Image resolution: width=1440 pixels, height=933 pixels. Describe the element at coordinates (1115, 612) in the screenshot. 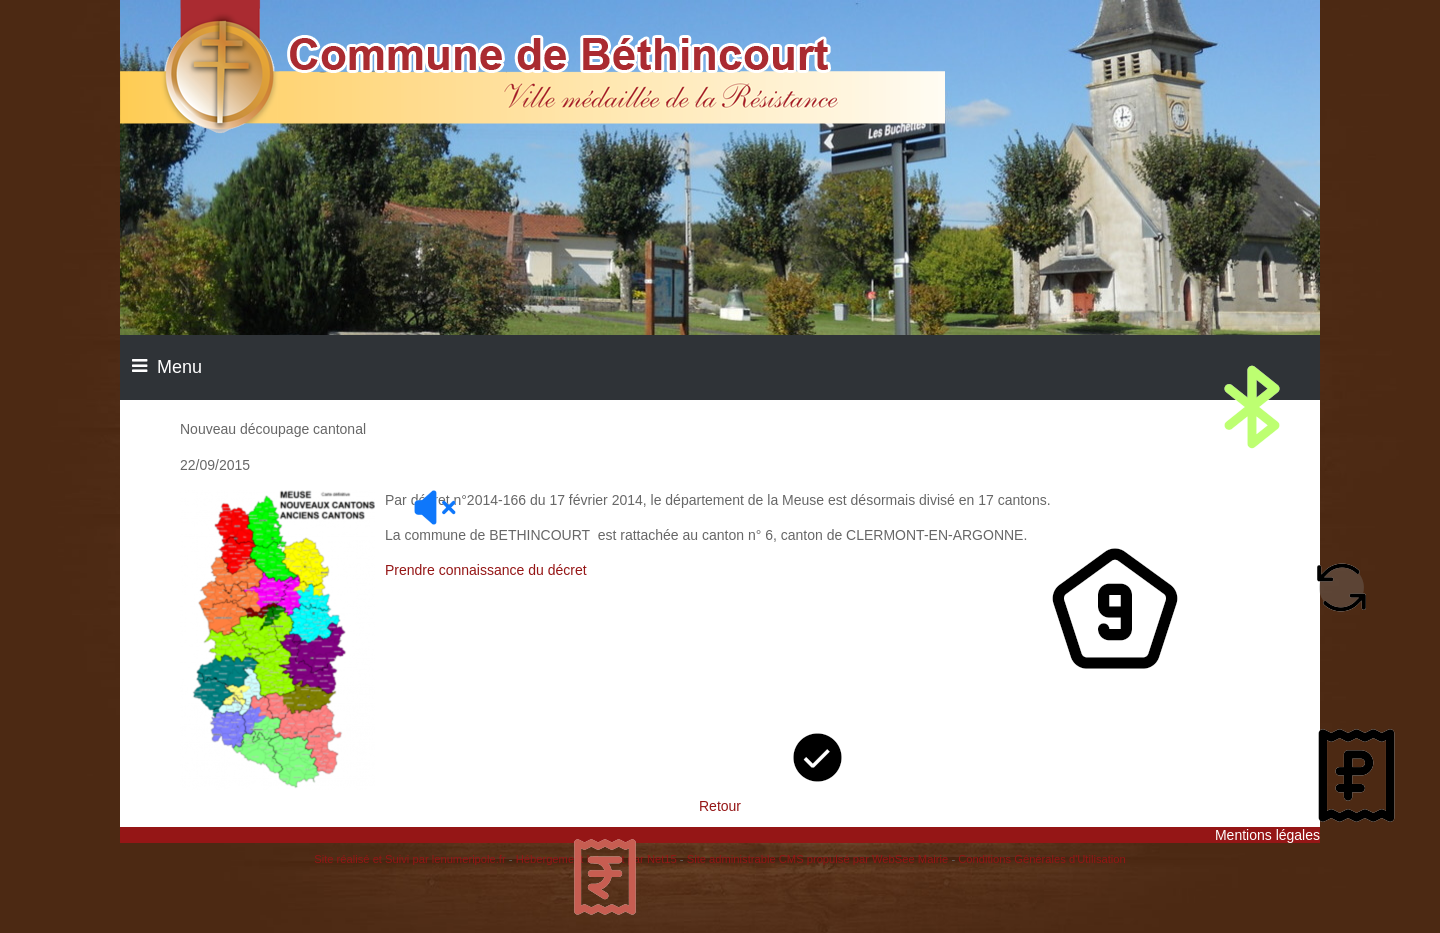

I see `indicates step 9 in a multi-step process` at that location.